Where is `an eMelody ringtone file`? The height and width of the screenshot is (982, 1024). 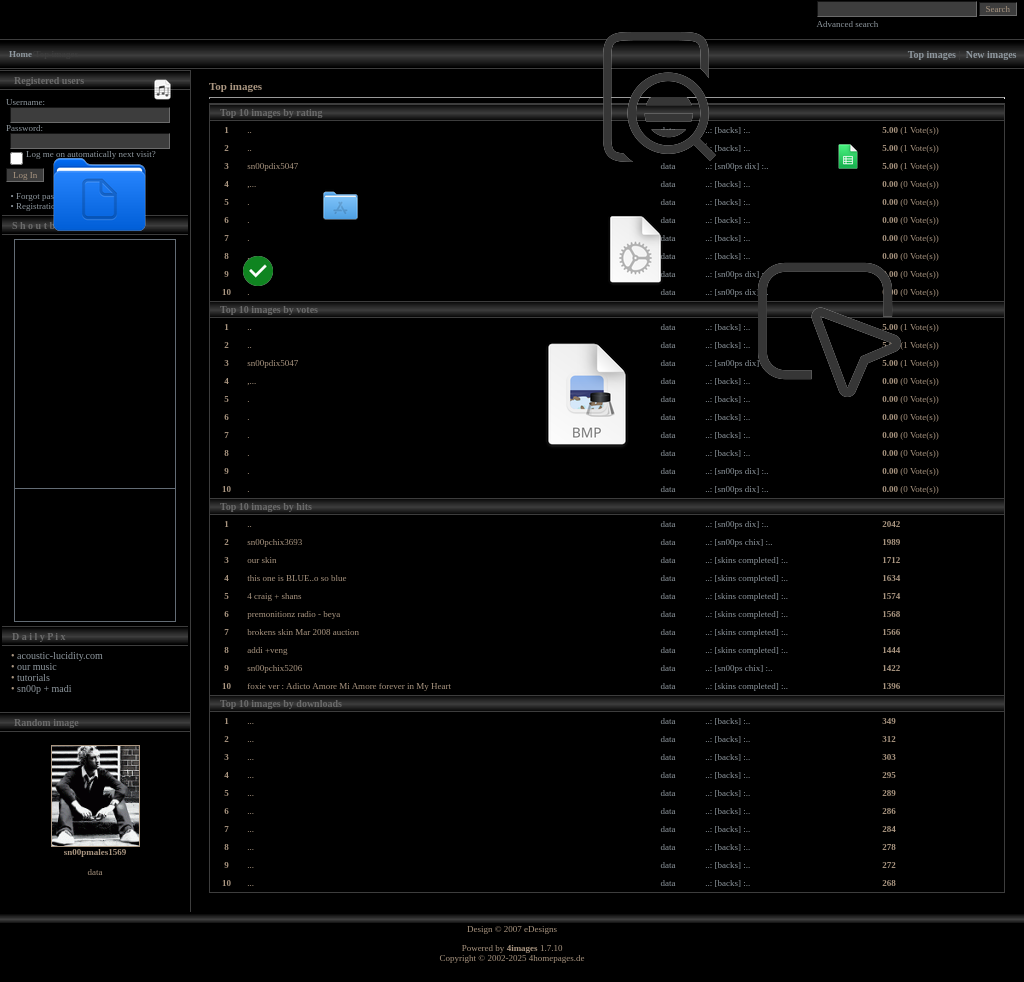 an eMelody ringtone file is located at coordinates (162, 89).